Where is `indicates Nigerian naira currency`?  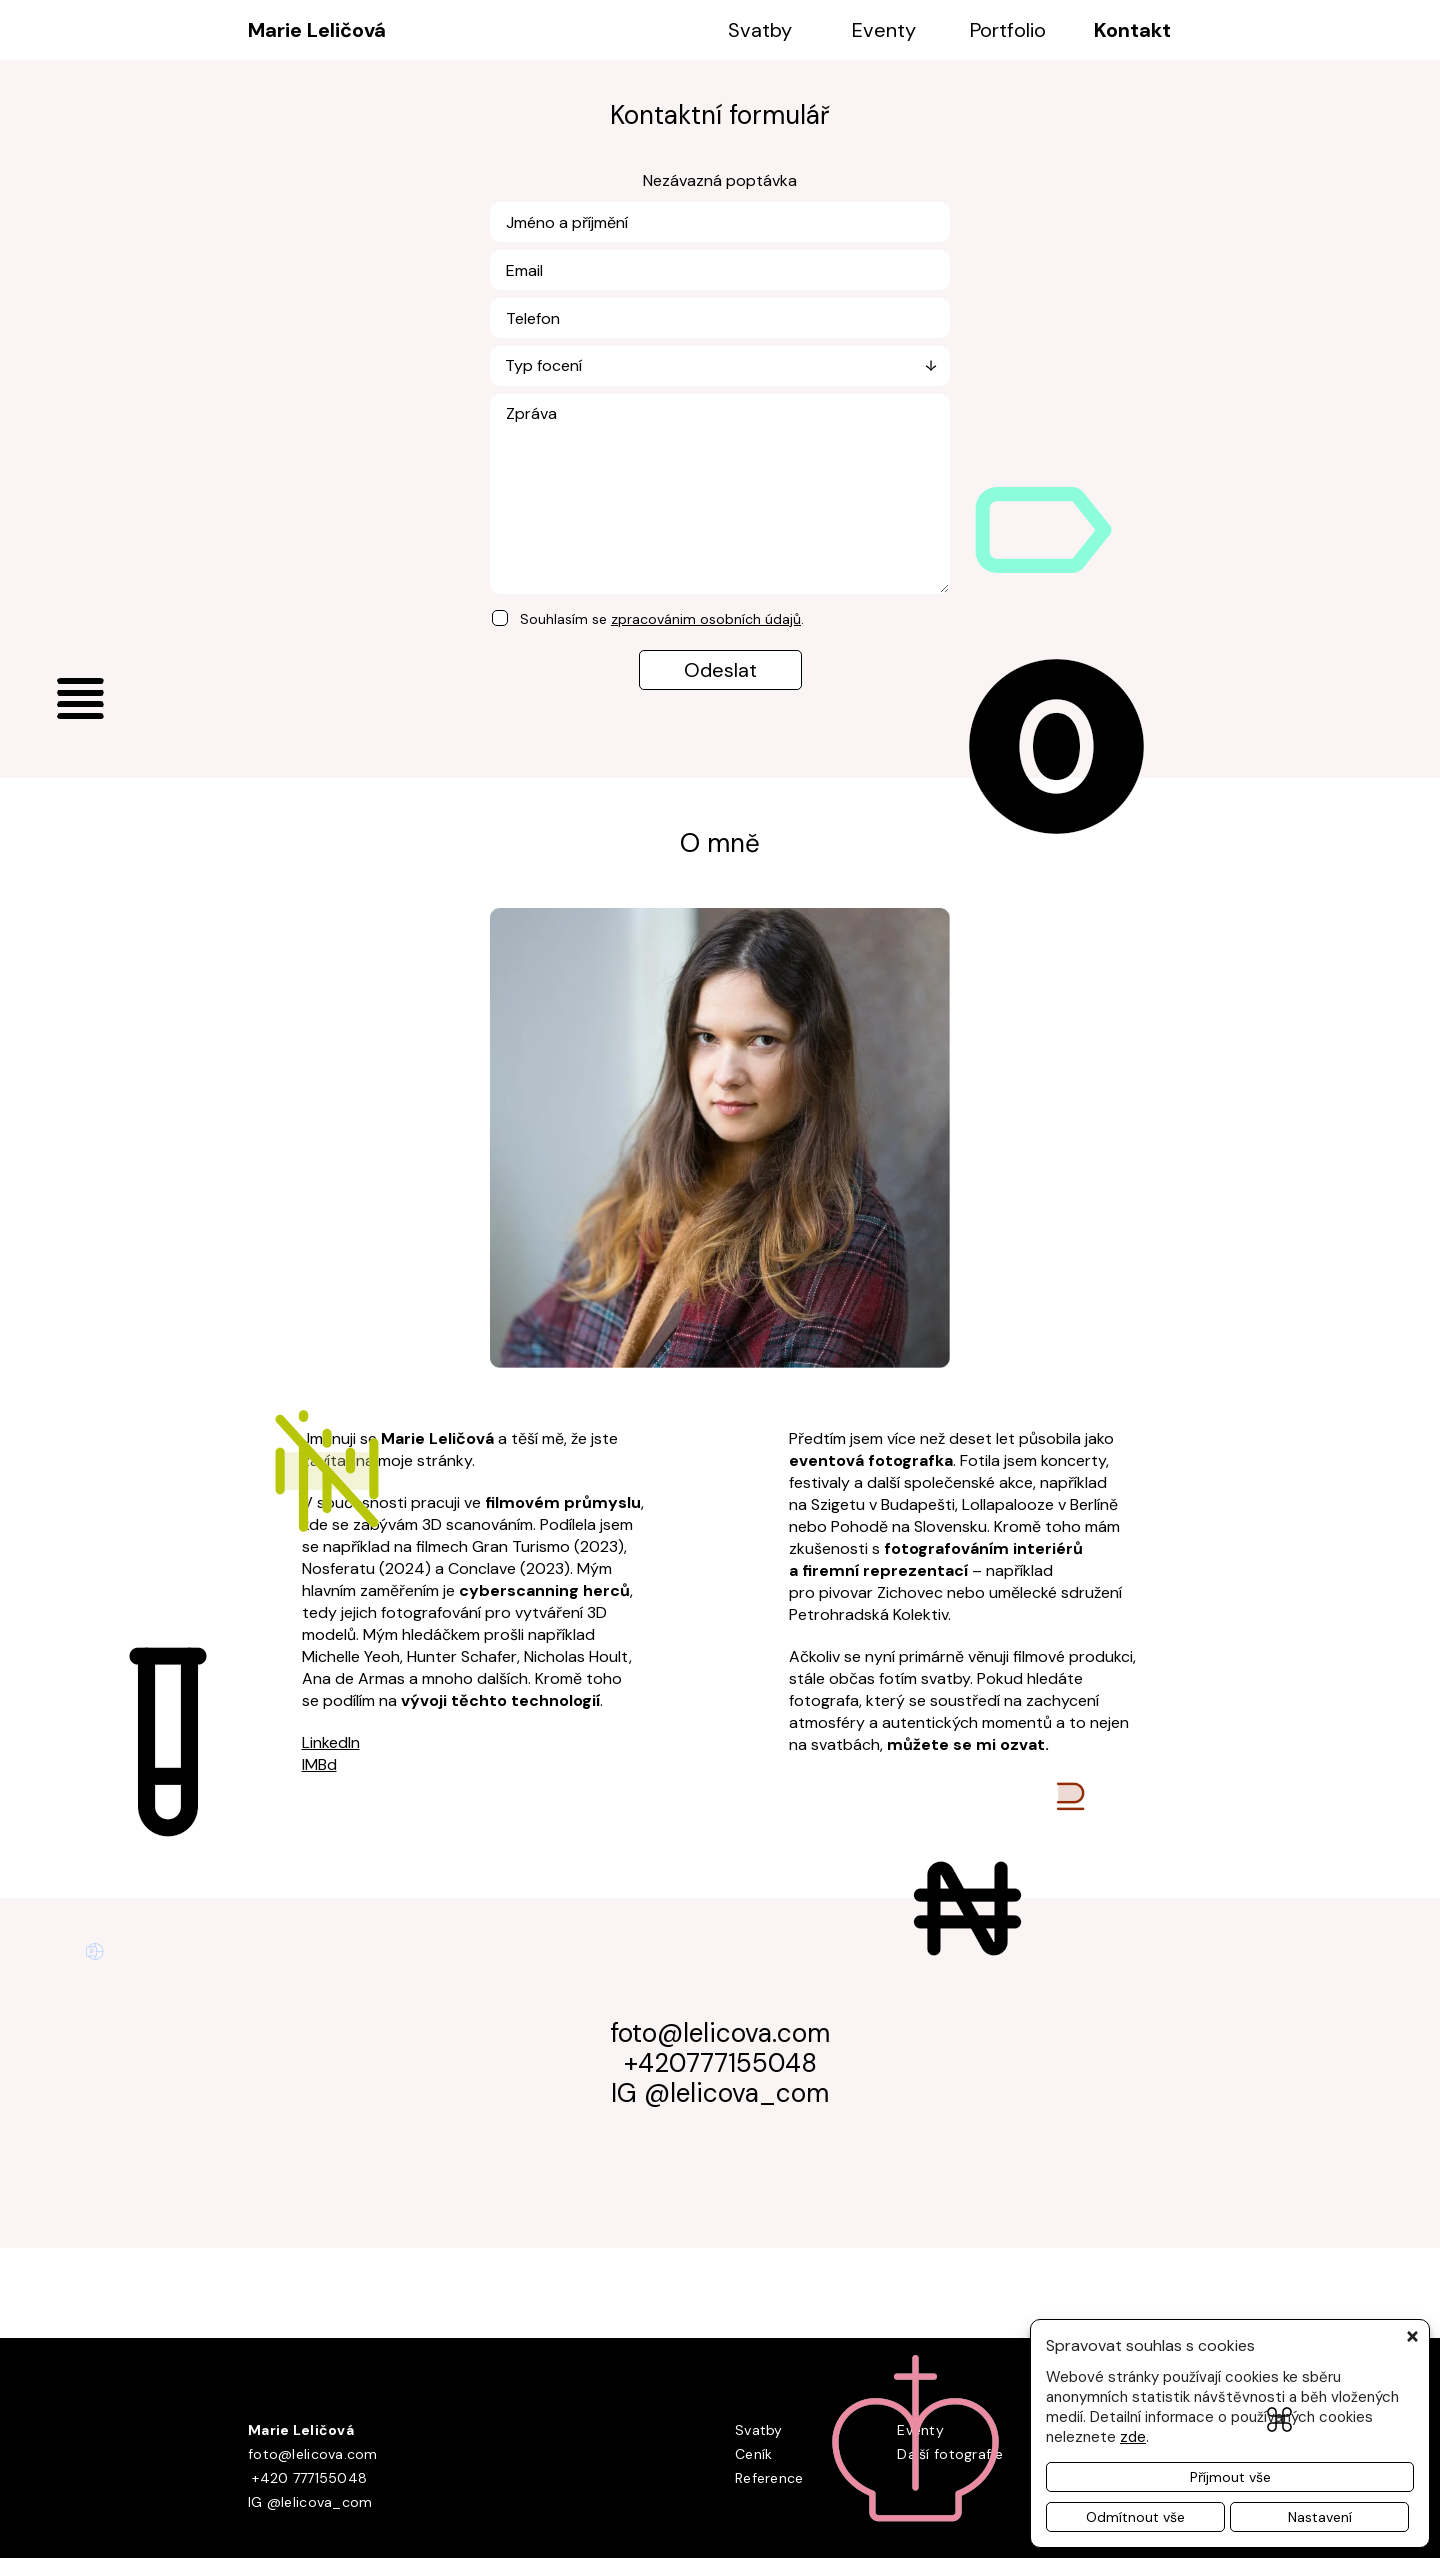
indicates Nigerian naira currency is located at coordinates (967, 1908).